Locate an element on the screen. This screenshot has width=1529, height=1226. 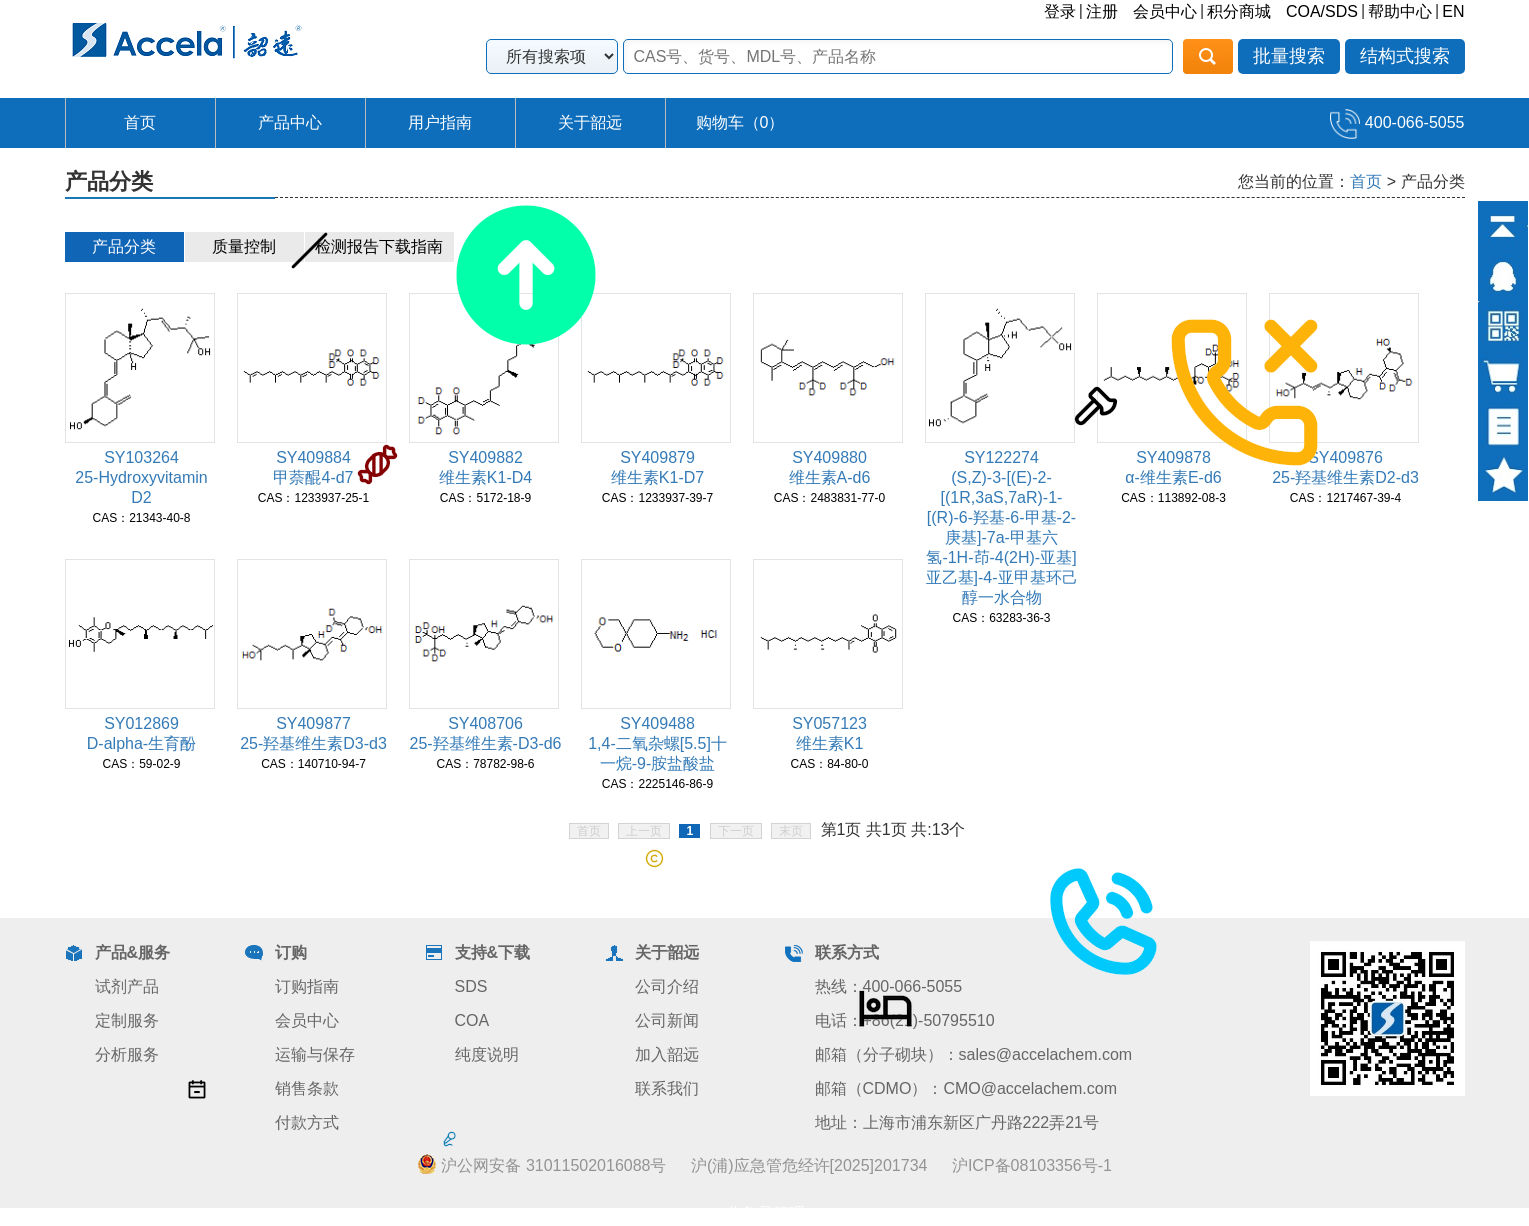
make a phone call is located at coordinates (1105, 919).